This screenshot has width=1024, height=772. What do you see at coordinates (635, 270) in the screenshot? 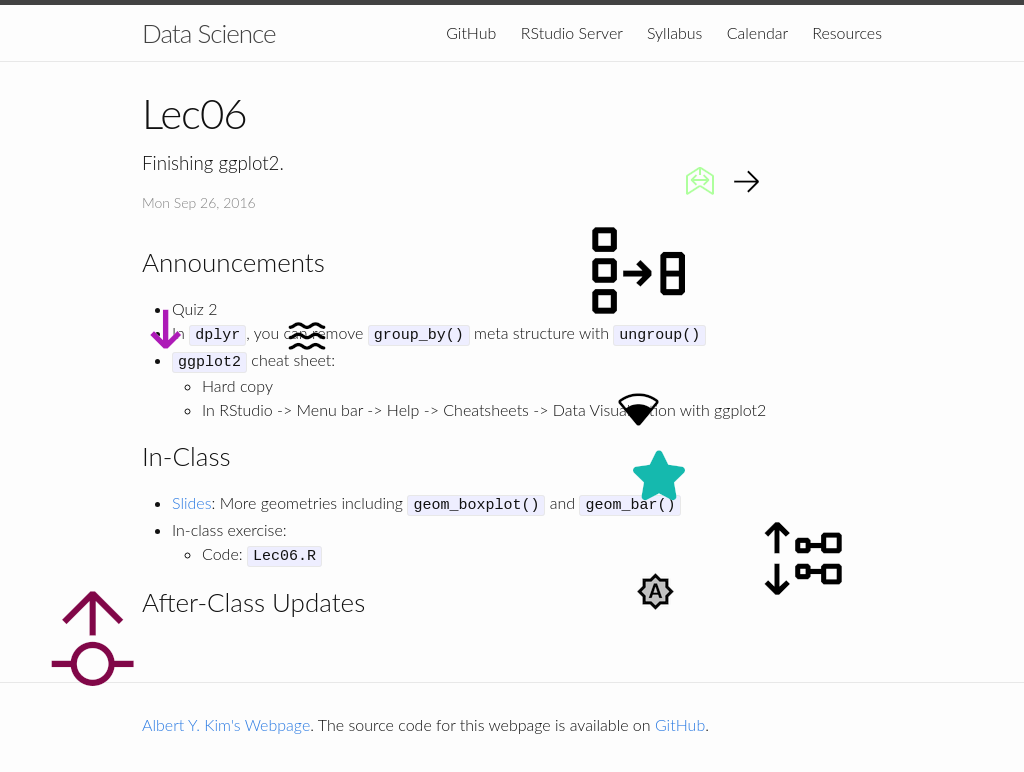
I see `combine or merge multiple items into one` at bounding box center [635, 270].